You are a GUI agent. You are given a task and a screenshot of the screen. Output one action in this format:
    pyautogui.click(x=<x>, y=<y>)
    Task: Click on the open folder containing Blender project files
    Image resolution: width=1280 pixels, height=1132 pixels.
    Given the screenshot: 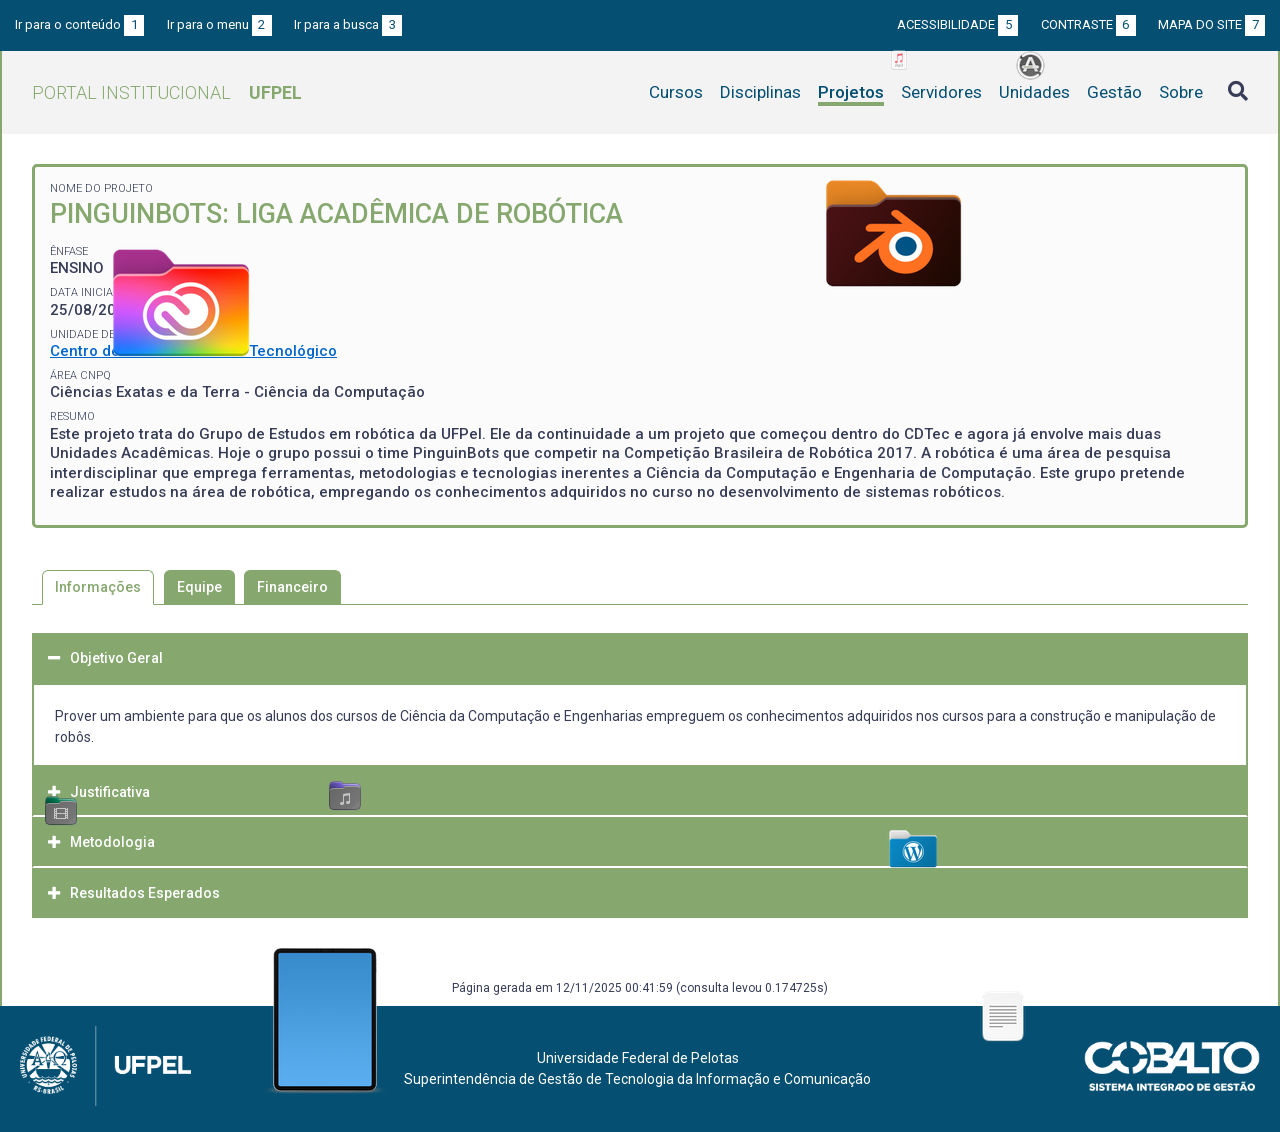 What is the action you would take?
    pyautogui.click(x=893, y=237)
    